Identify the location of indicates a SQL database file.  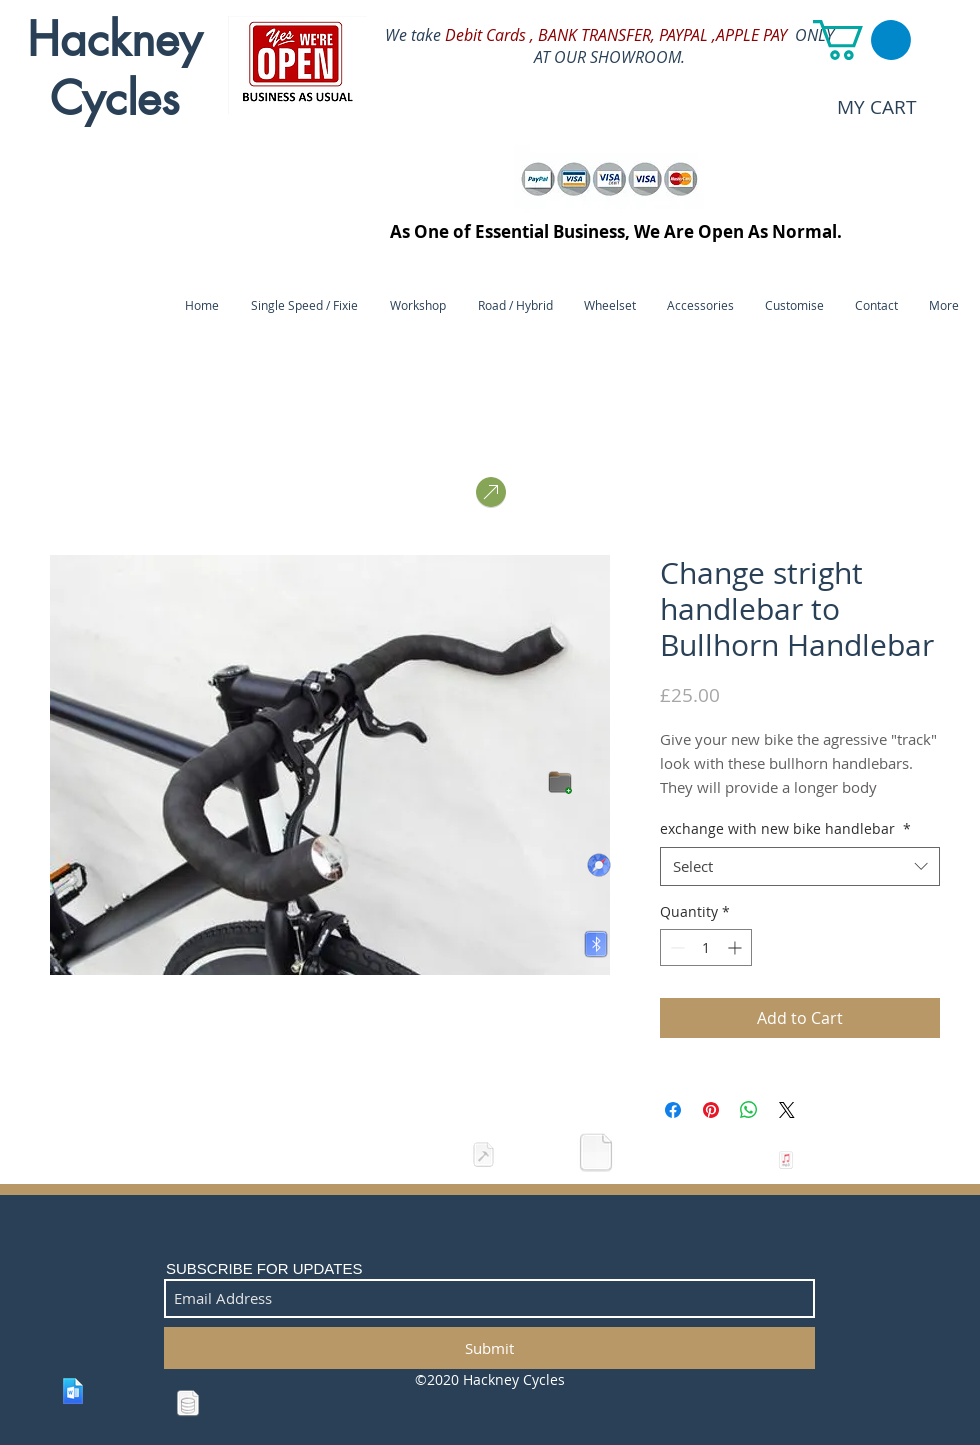
(188, 1403).